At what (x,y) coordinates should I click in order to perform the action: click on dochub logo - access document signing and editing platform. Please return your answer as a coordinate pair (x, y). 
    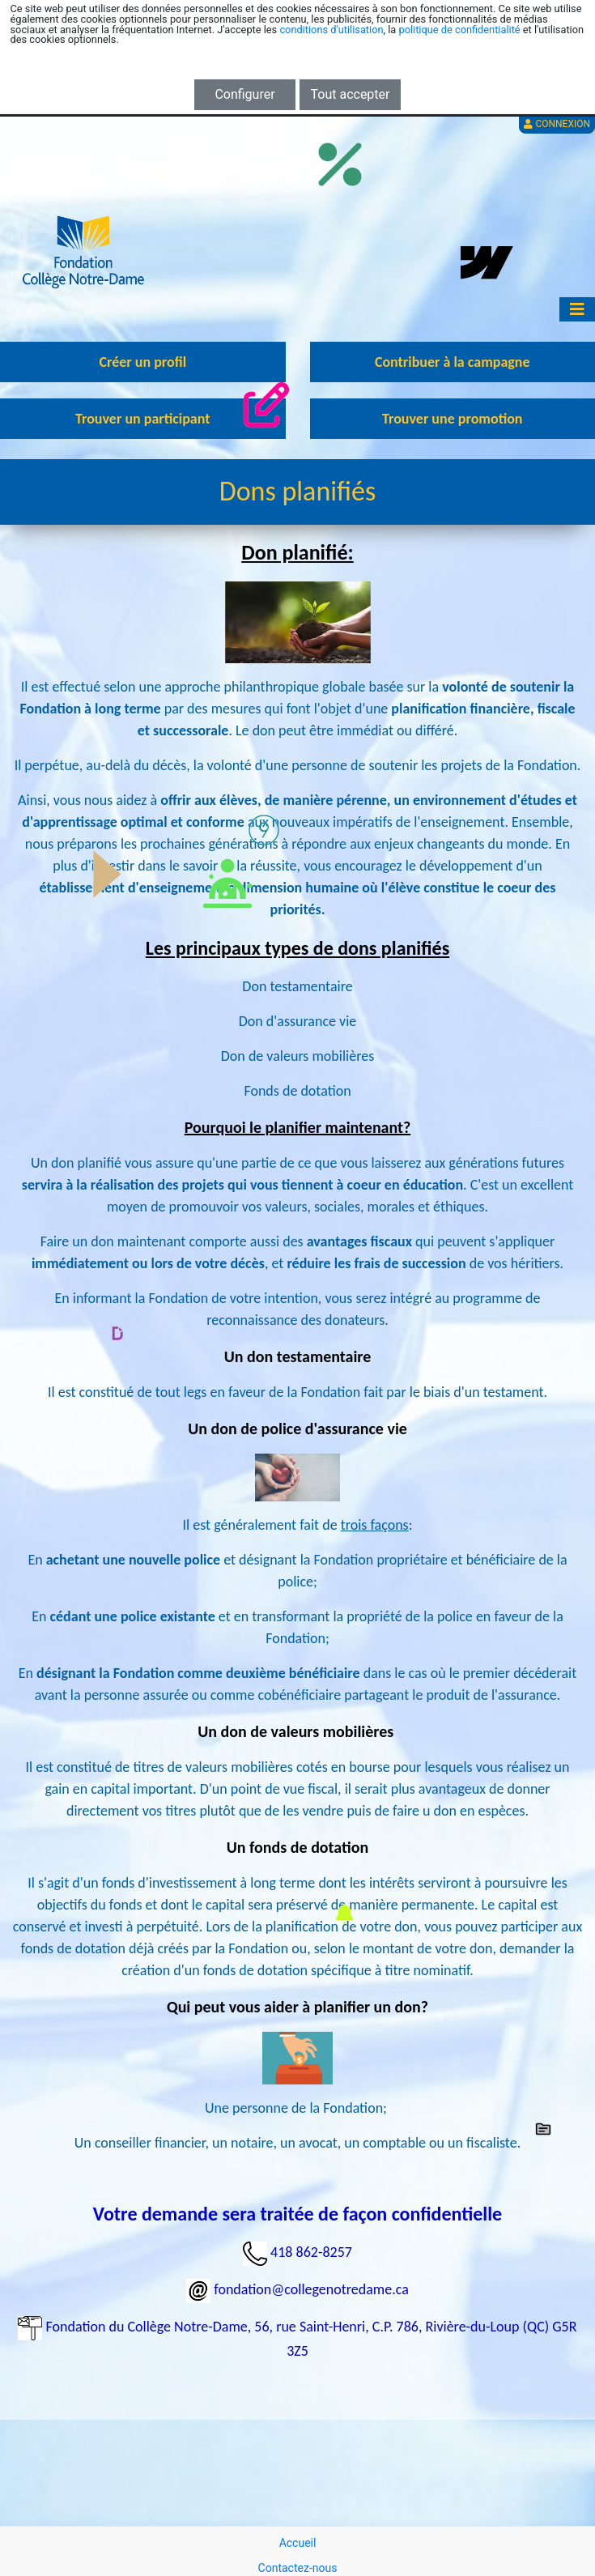
    Looking at the image, I should click on (117, 1333).